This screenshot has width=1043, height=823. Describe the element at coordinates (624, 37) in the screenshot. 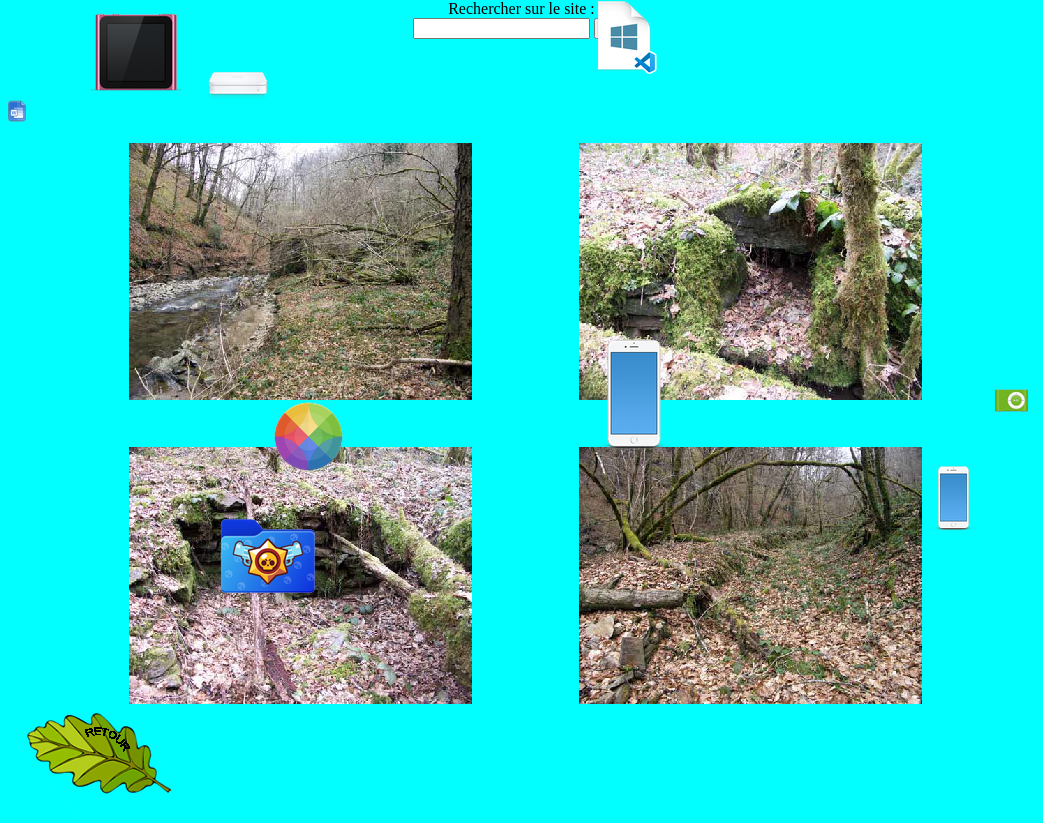

I see `open a batch file in Visual Studio Code` at that location.